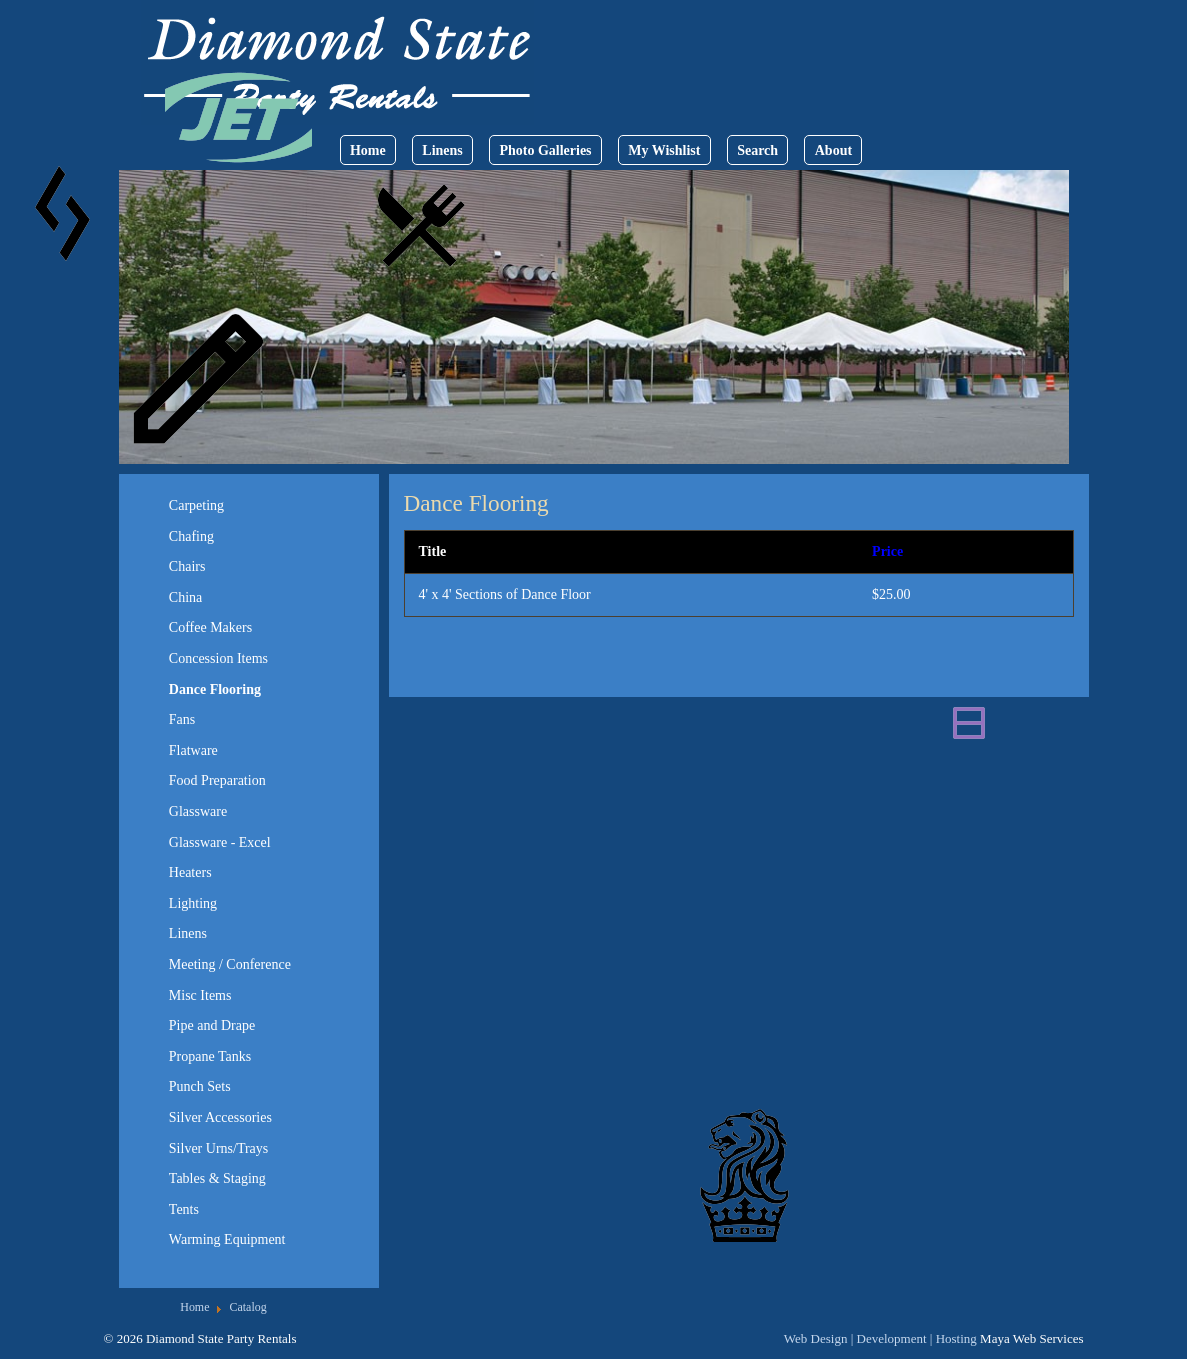  What do you see at coordinates (421, 225) in the screenshot?
I see `open the mealie recipe manager app` at bounding box center [421, 225].